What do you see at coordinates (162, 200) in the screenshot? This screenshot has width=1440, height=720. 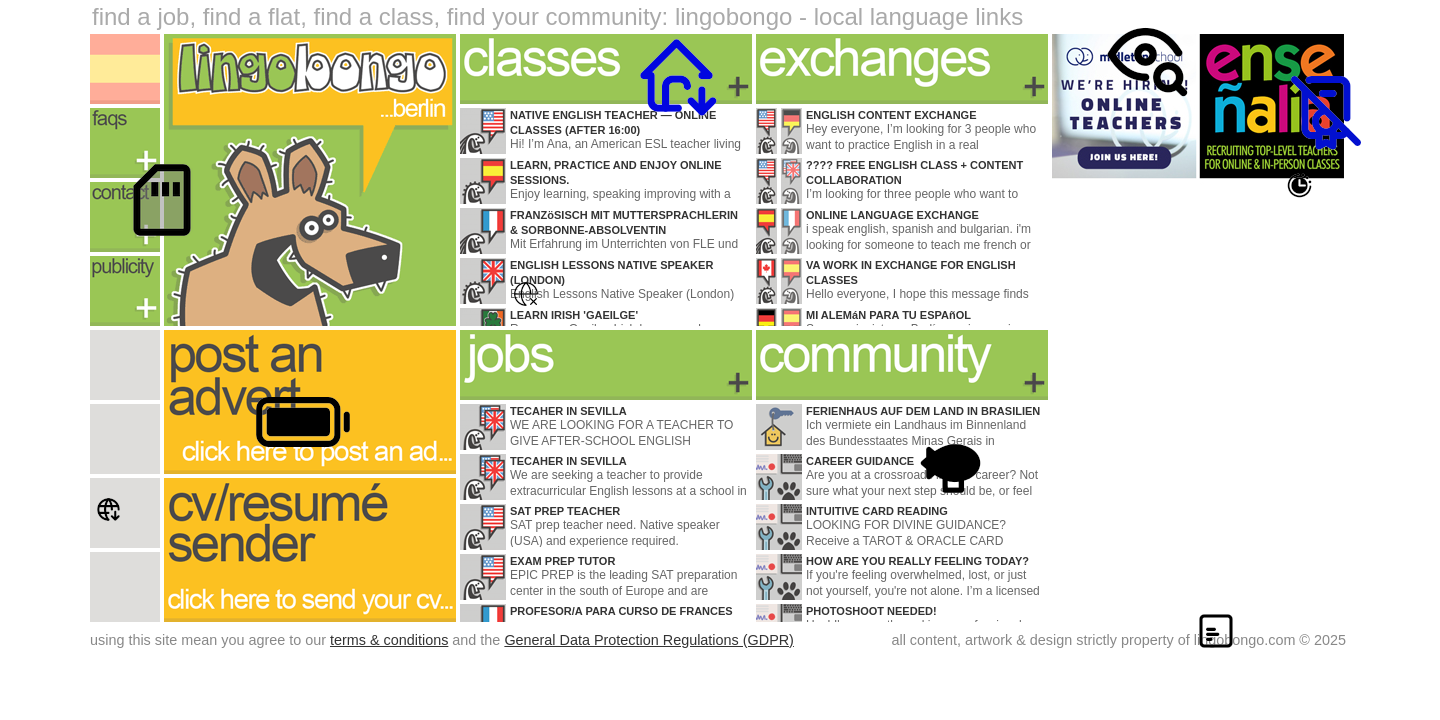 I see `access sd card storage` at bounding box center [162, 200].